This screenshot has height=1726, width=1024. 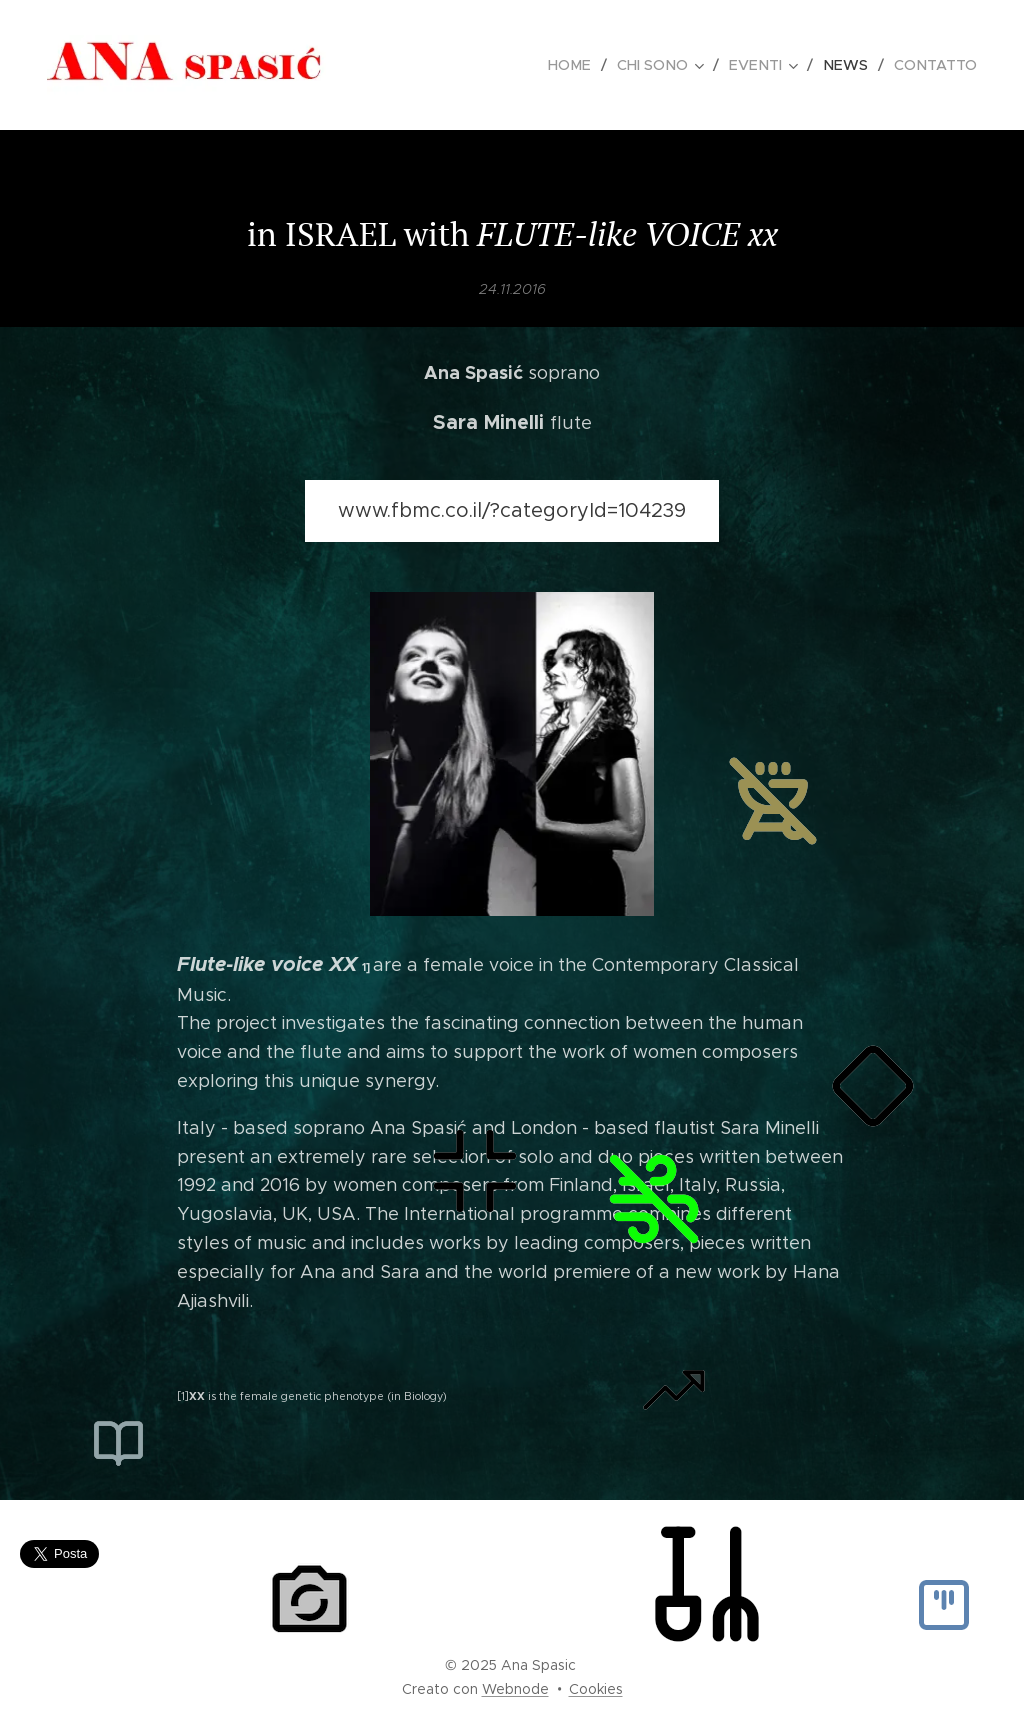 I want to click on indicates a diamond or rhombus shape element, so click(x=873, y=1086).